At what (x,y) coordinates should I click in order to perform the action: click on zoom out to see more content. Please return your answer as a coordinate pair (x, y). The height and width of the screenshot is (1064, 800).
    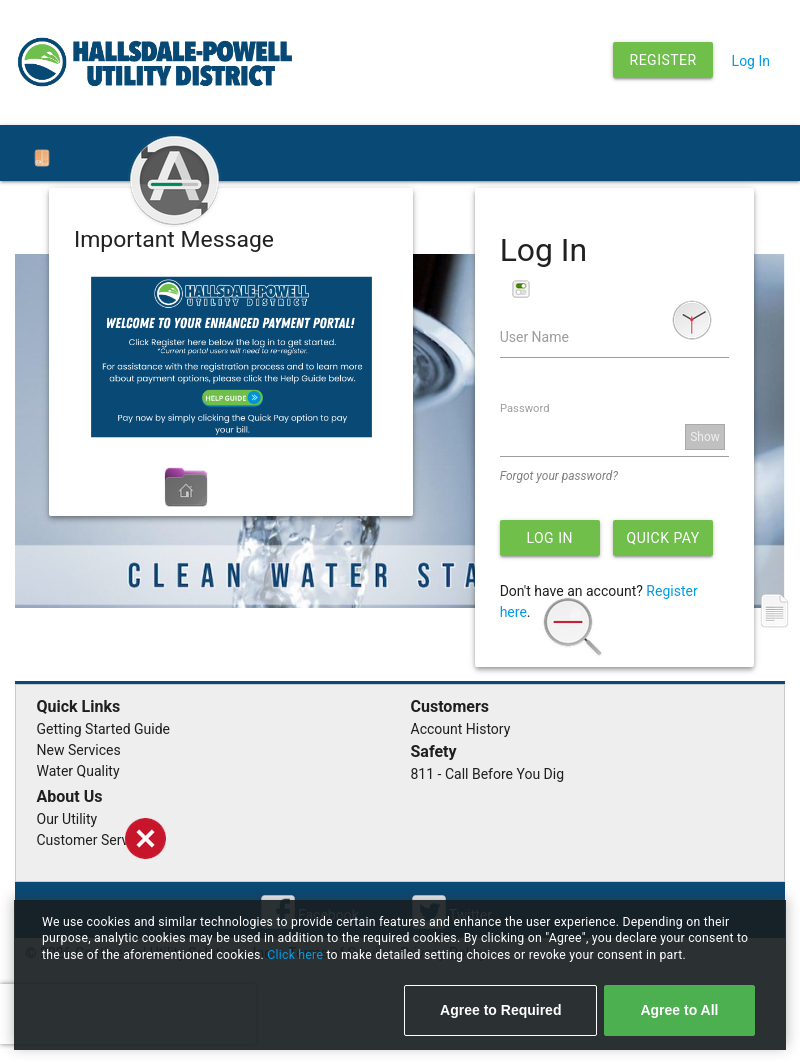
    Looking at the image, I should click on (572, 626).